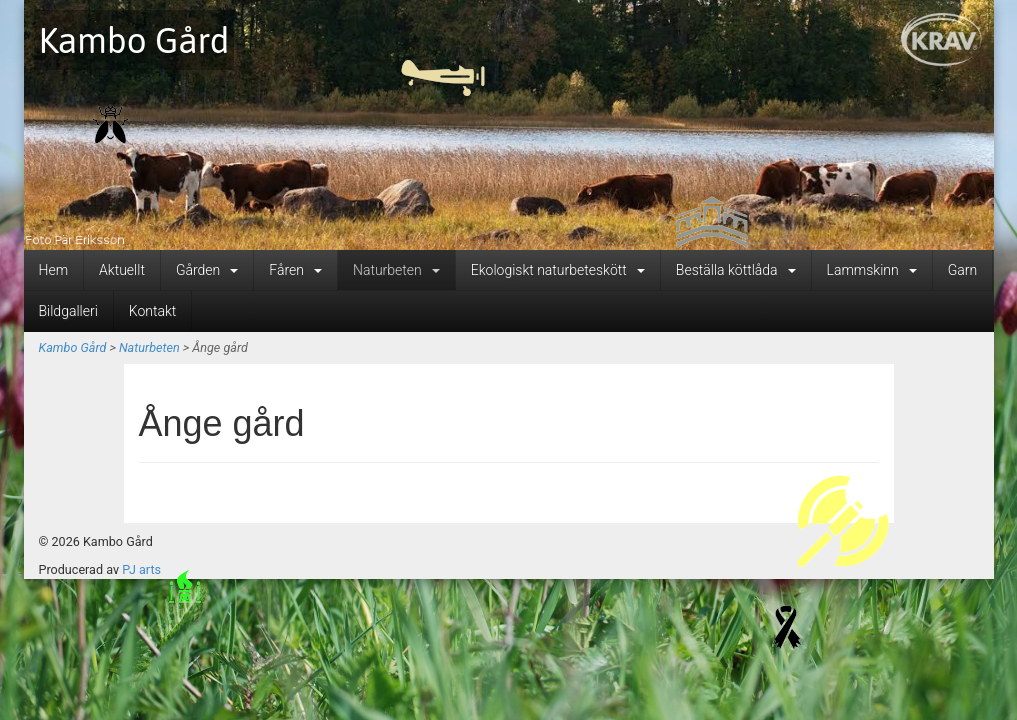 This screenshot has height=720, width=1017. I want to click on enable airplane mode, so click(443, 78).